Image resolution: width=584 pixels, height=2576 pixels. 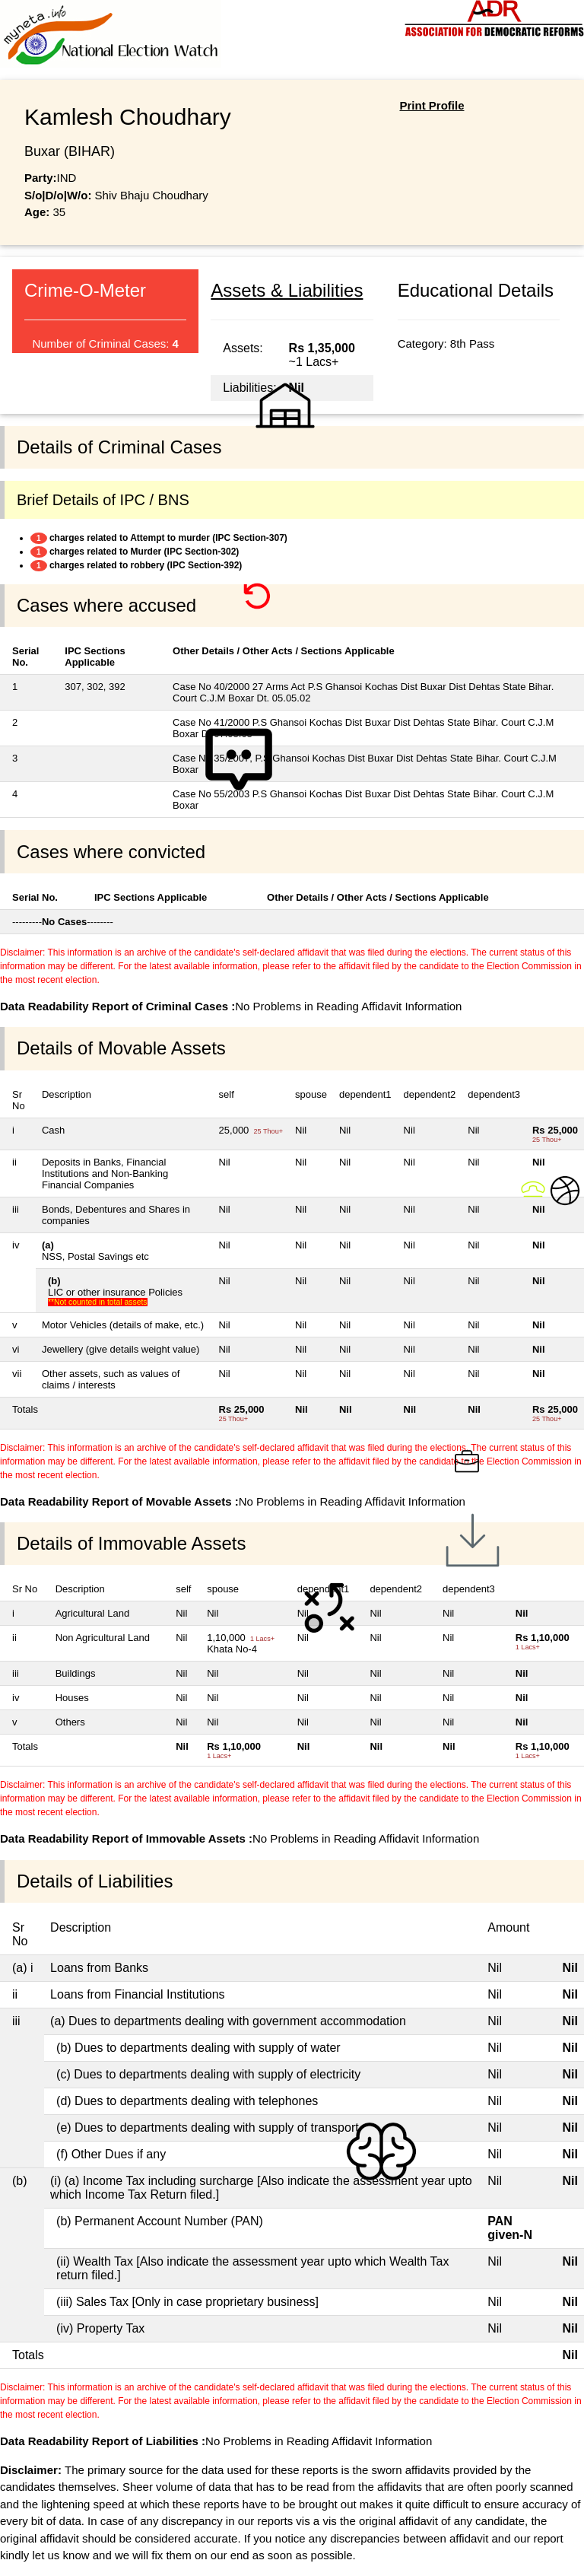 I want to click on access AI or smart features, so click(x=381, y=2152).